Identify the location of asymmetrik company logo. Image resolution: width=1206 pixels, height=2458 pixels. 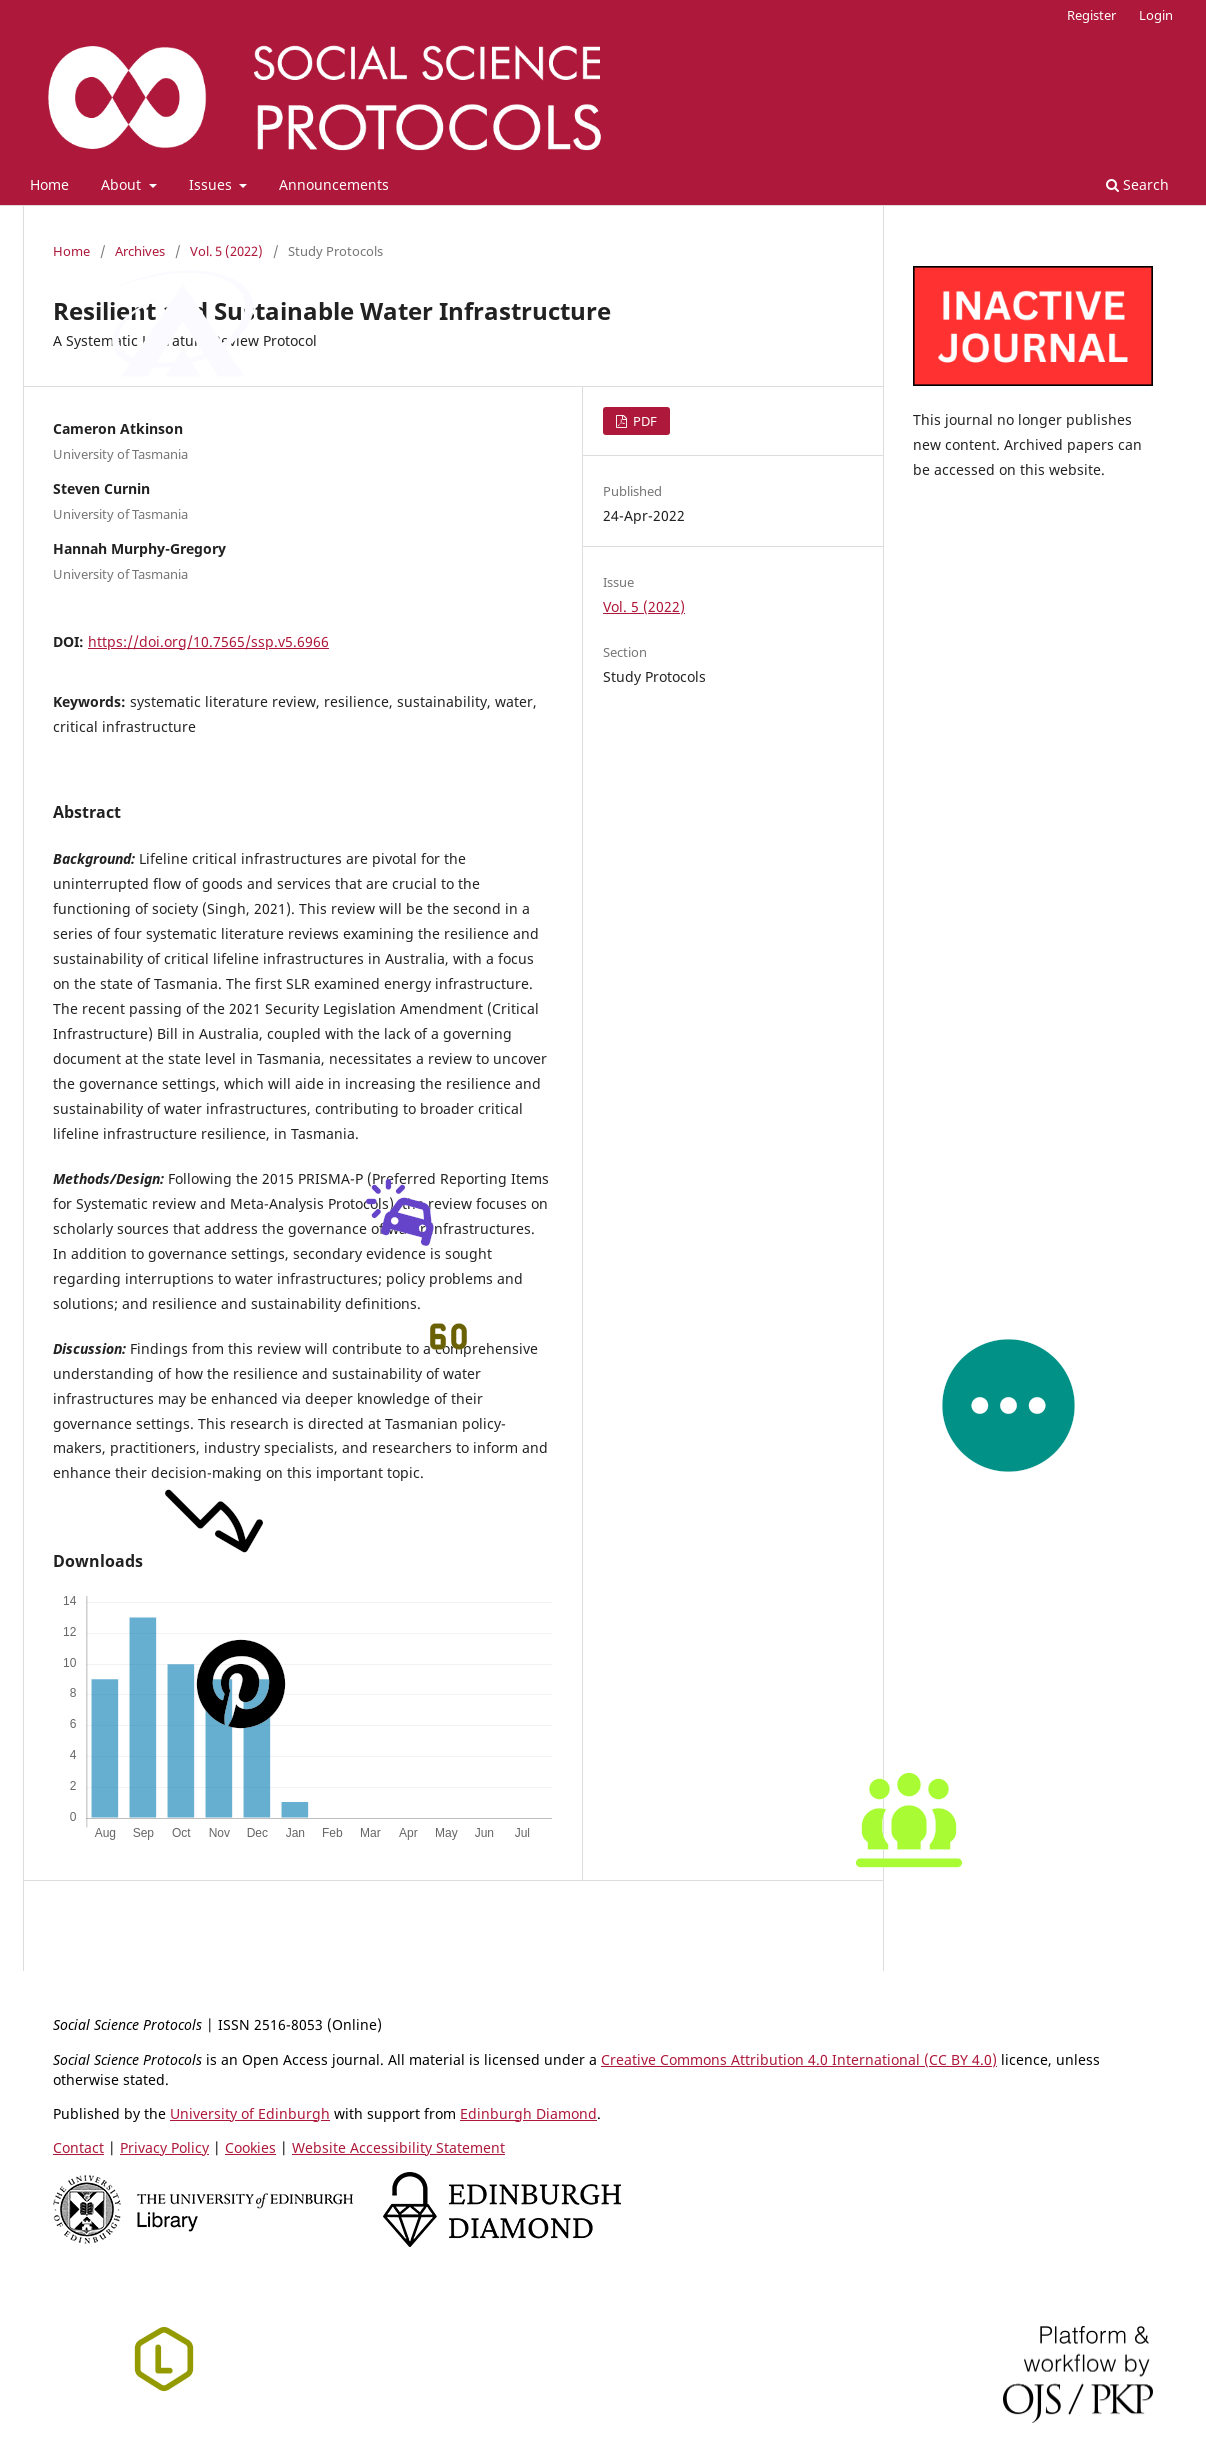
(178, 323).